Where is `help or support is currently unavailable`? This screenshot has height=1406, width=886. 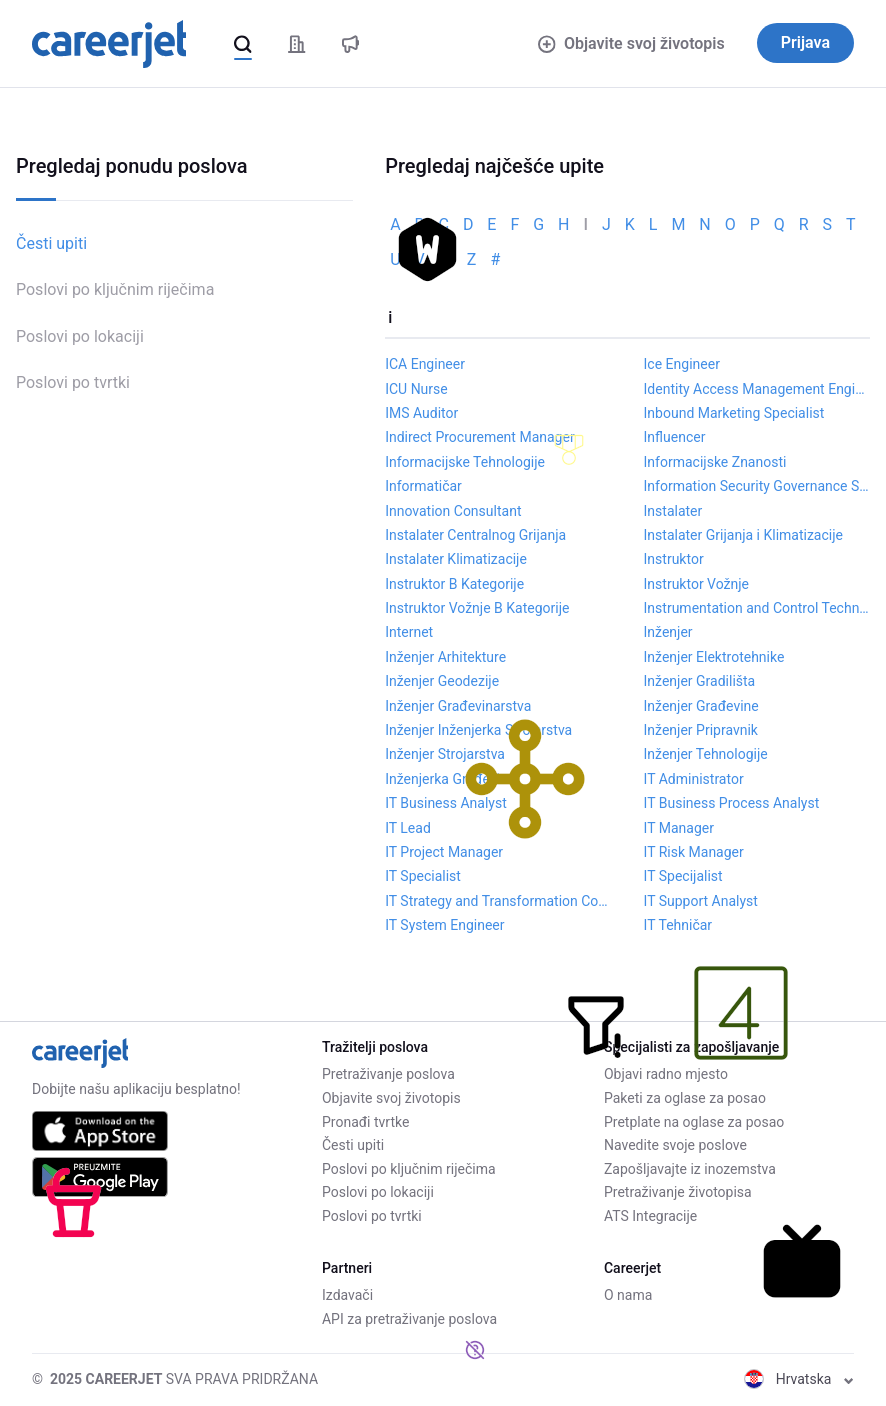
help or support is currently unavailable is located at coordinates (475, 1350).